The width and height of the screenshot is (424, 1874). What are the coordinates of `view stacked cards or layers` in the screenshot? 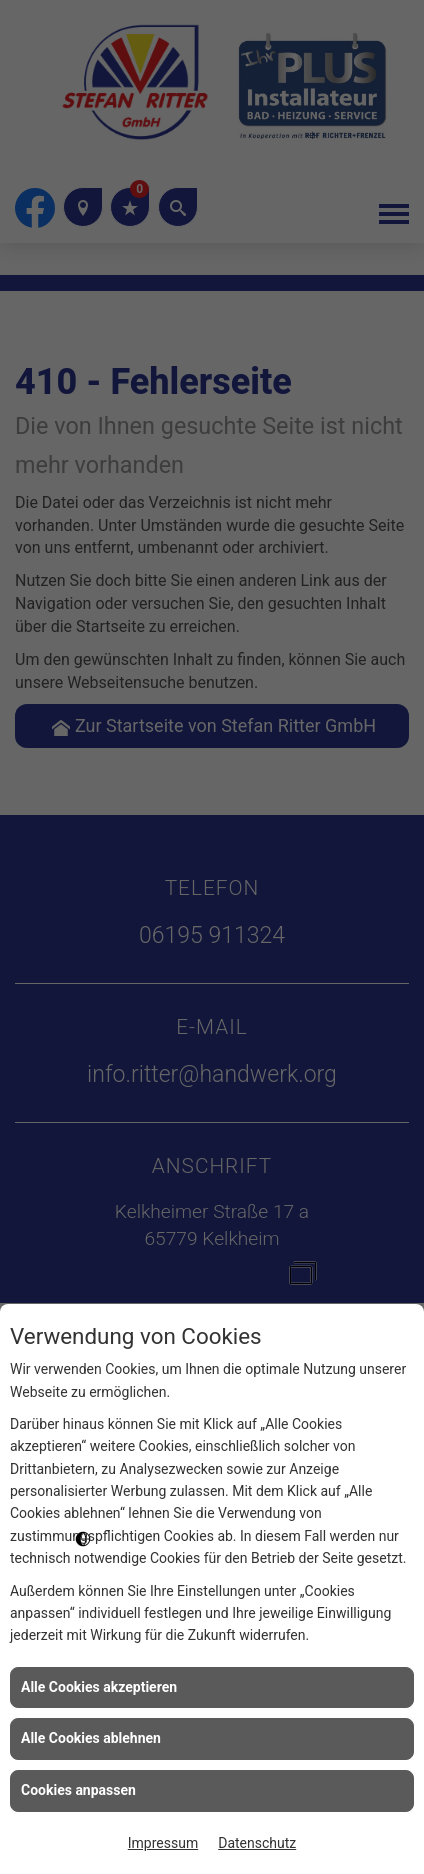 It's located at (303, 1273).